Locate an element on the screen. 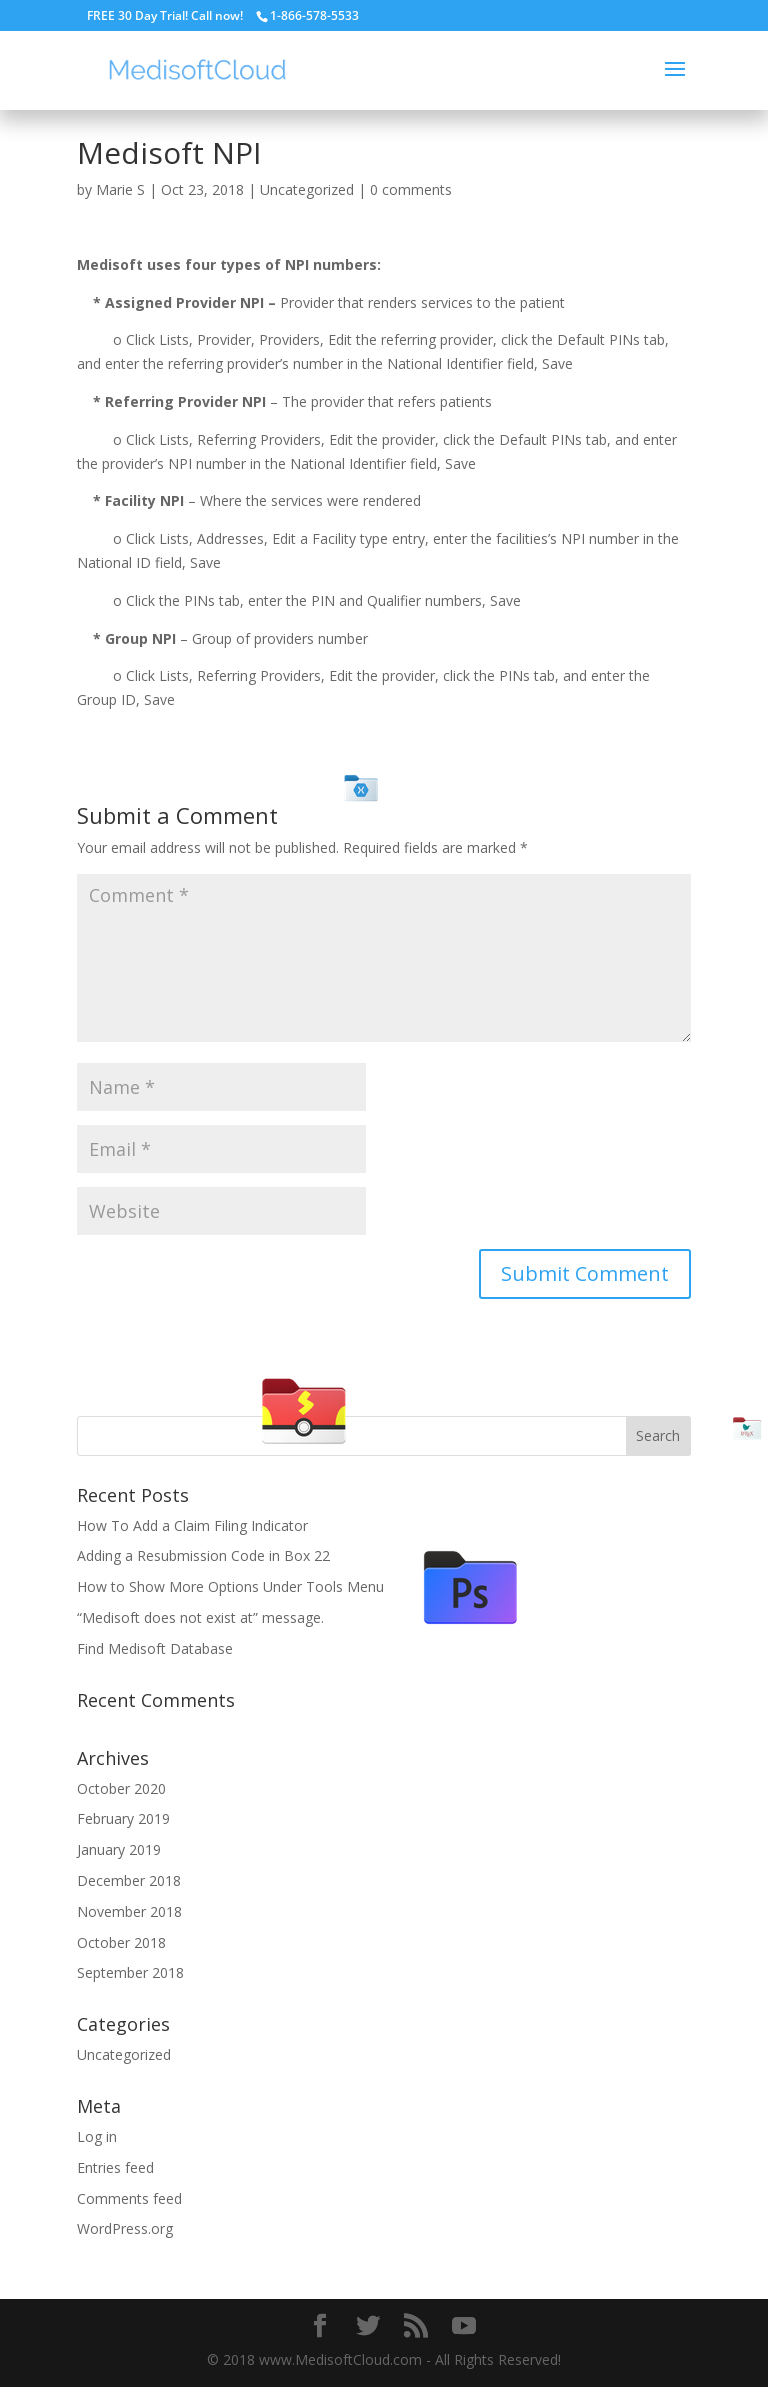  open Xamarin project files folder is located at coordinates (361, 789).